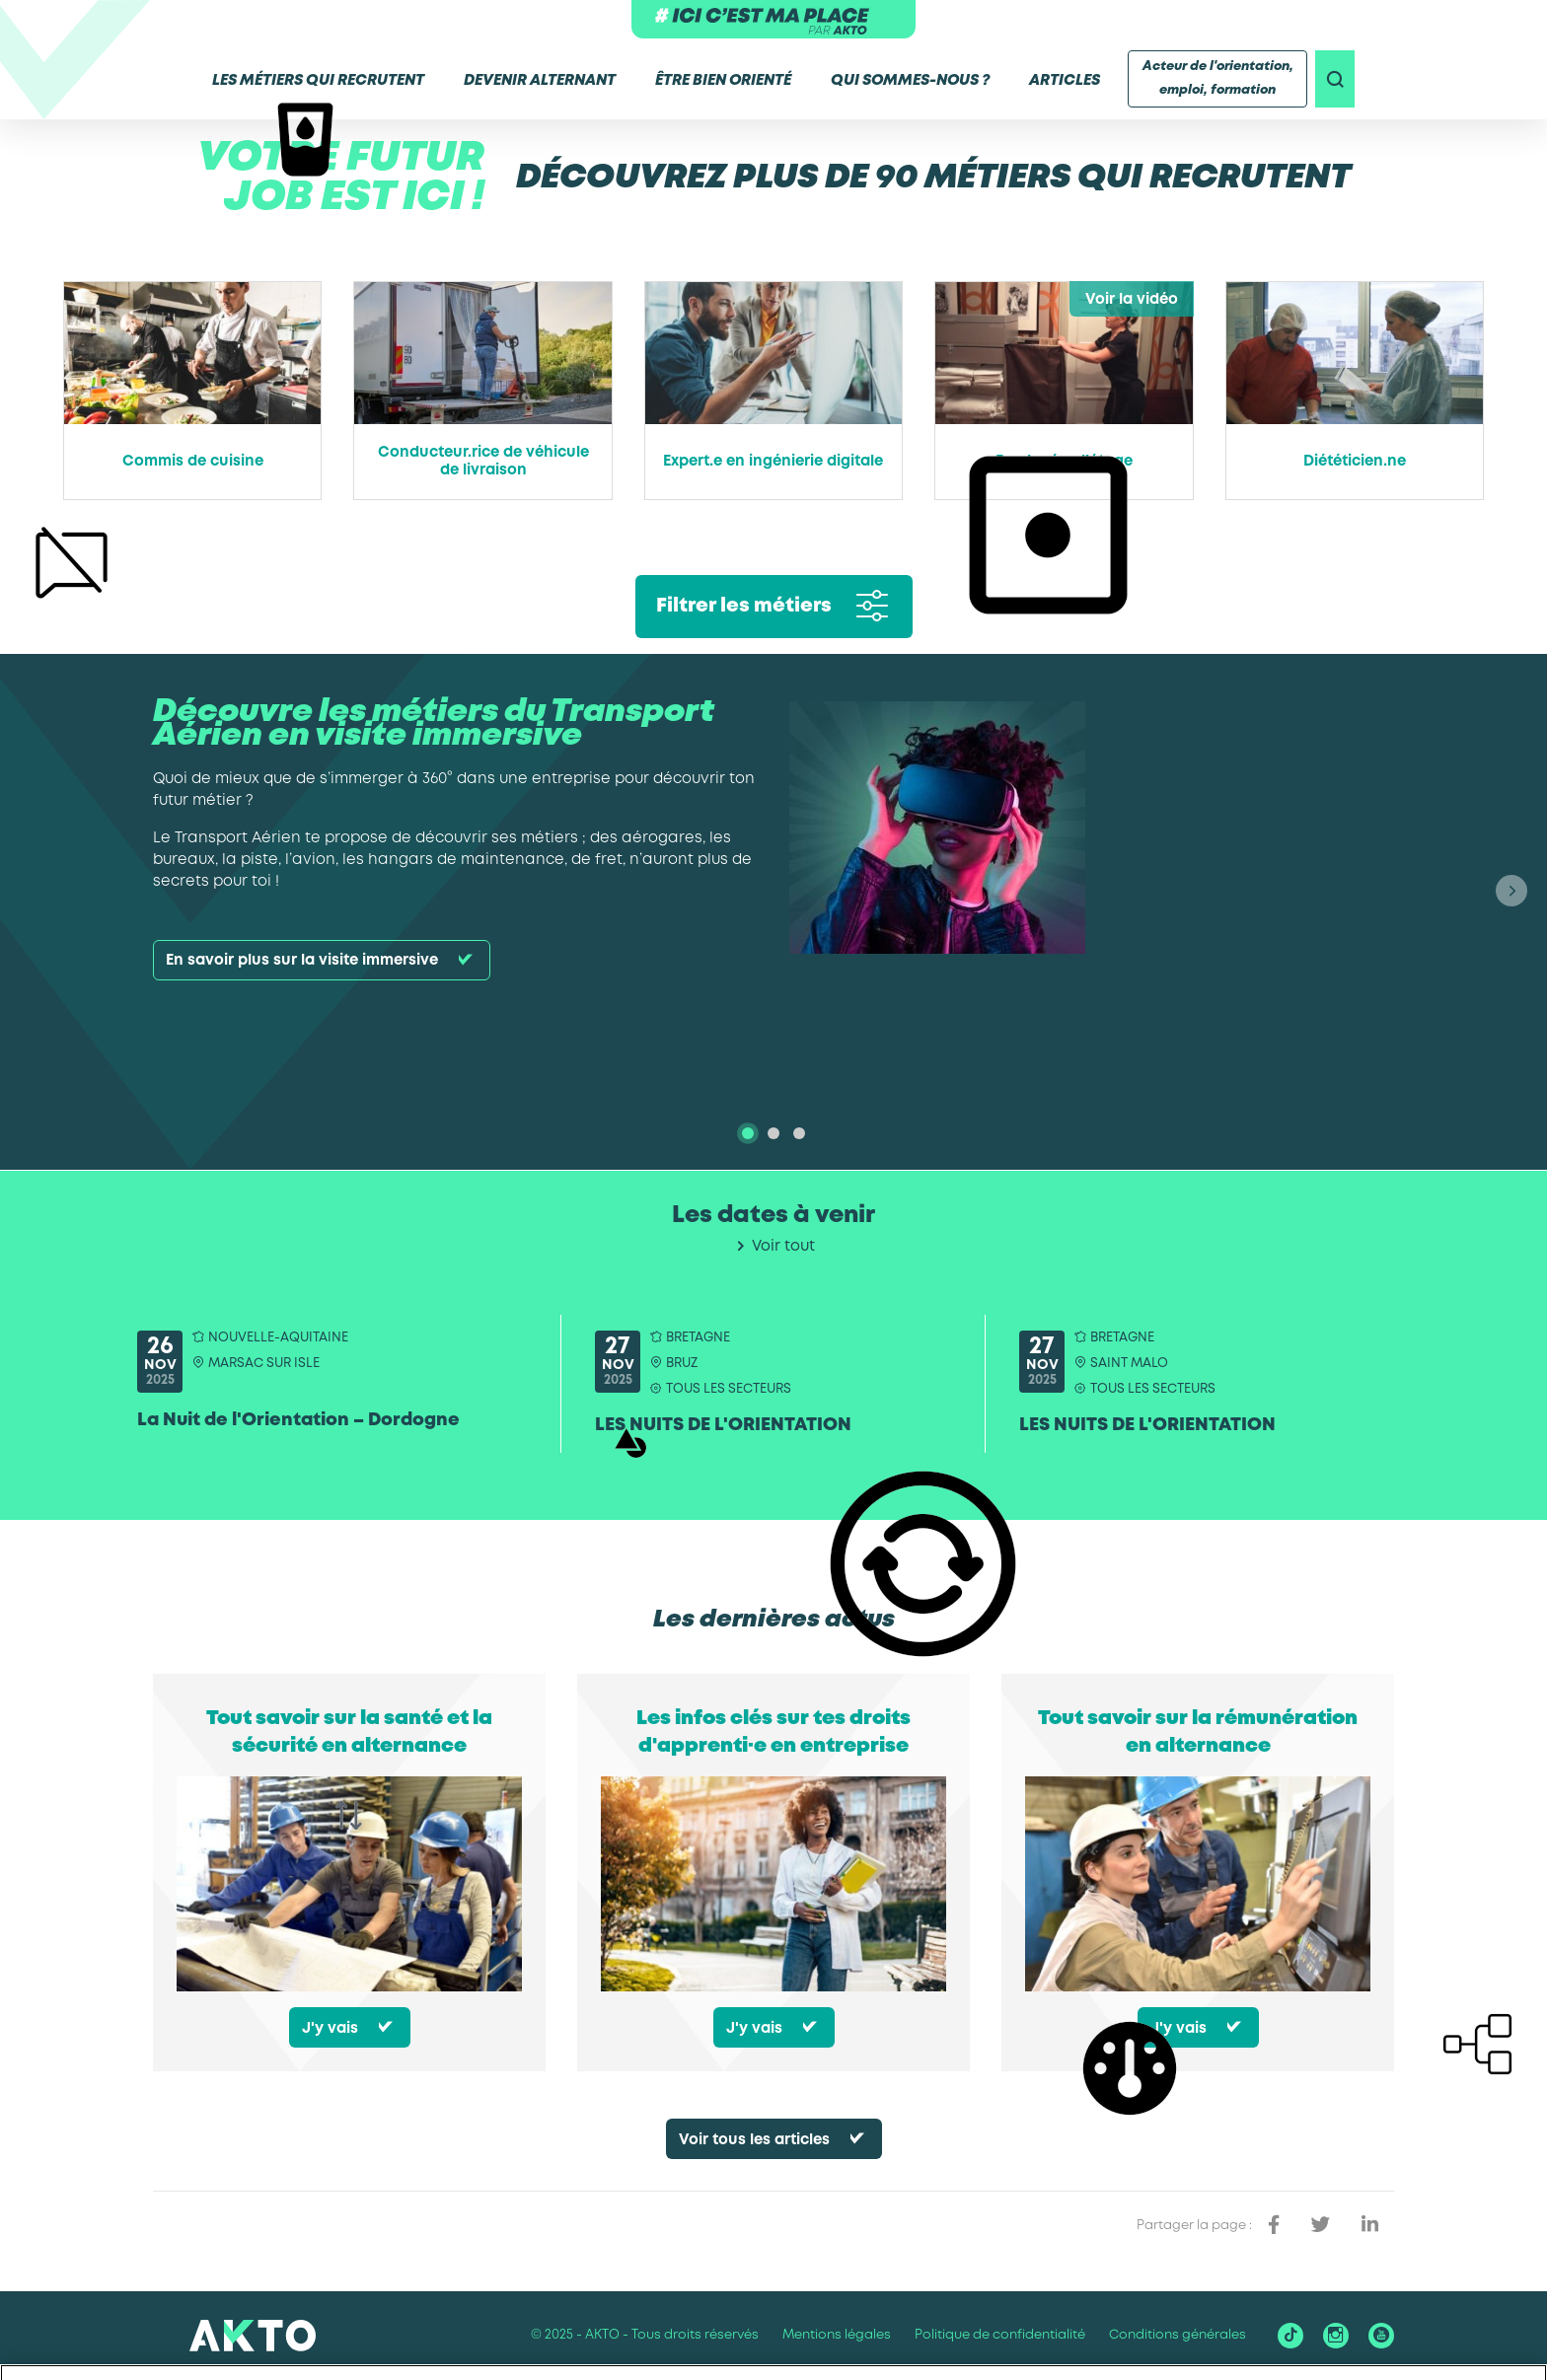  I want to click on mute or disable chat notifications, so click(71, 559).